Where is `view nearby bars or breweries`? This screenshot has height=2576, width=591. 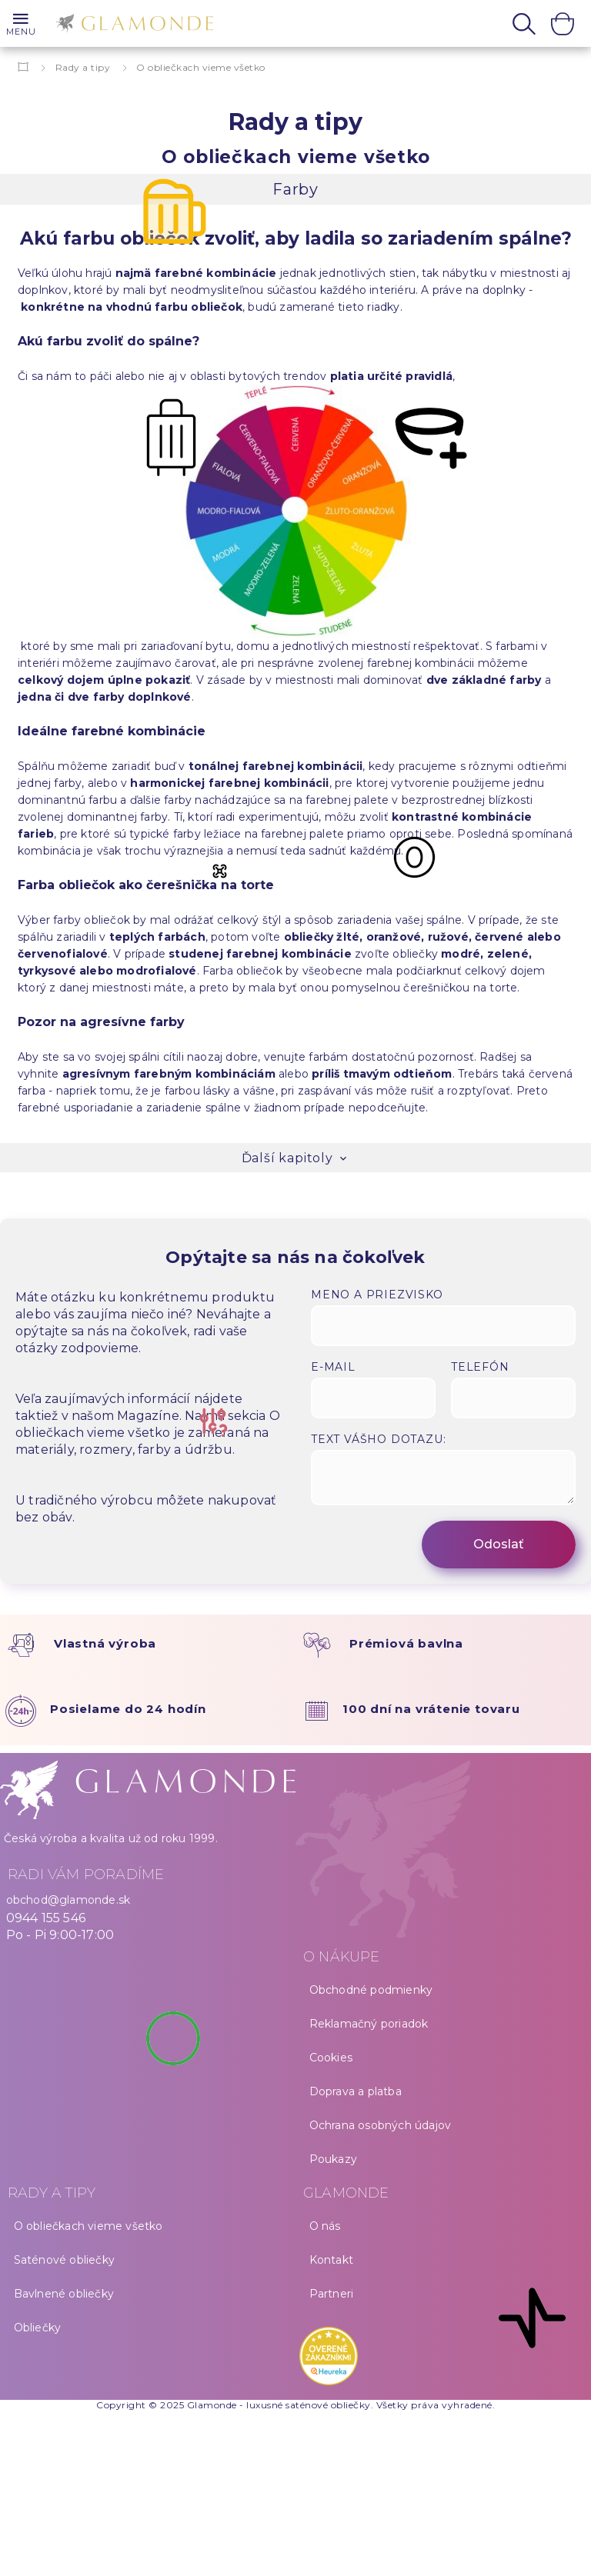 view nearby bars or breweries is located at coordinates (171, 214).